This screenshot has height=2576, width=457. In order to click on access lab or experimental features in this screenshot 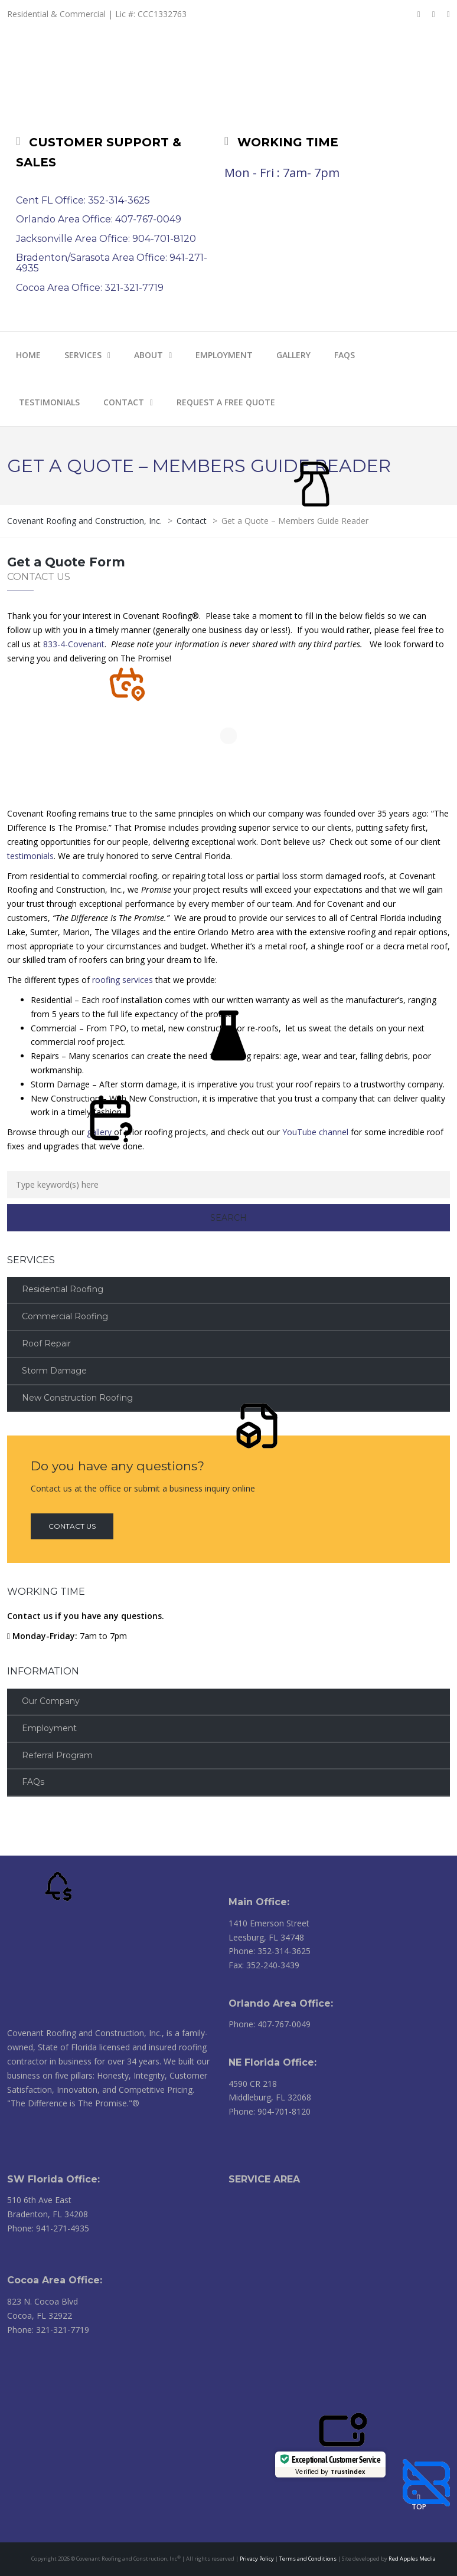, I will do `click(228, 1035)`.